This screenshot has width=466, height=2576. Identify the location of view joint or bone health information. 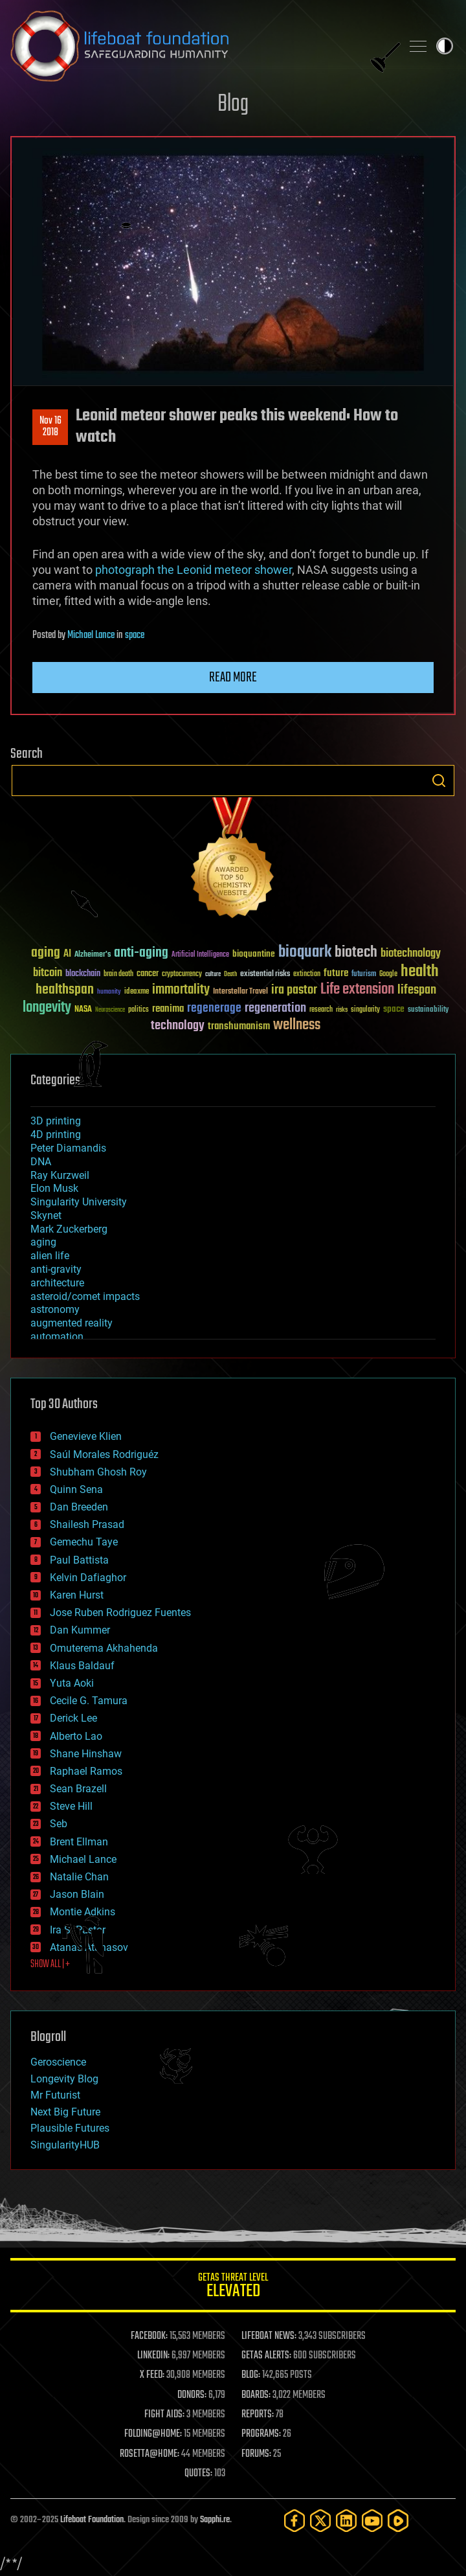
(84, 904).